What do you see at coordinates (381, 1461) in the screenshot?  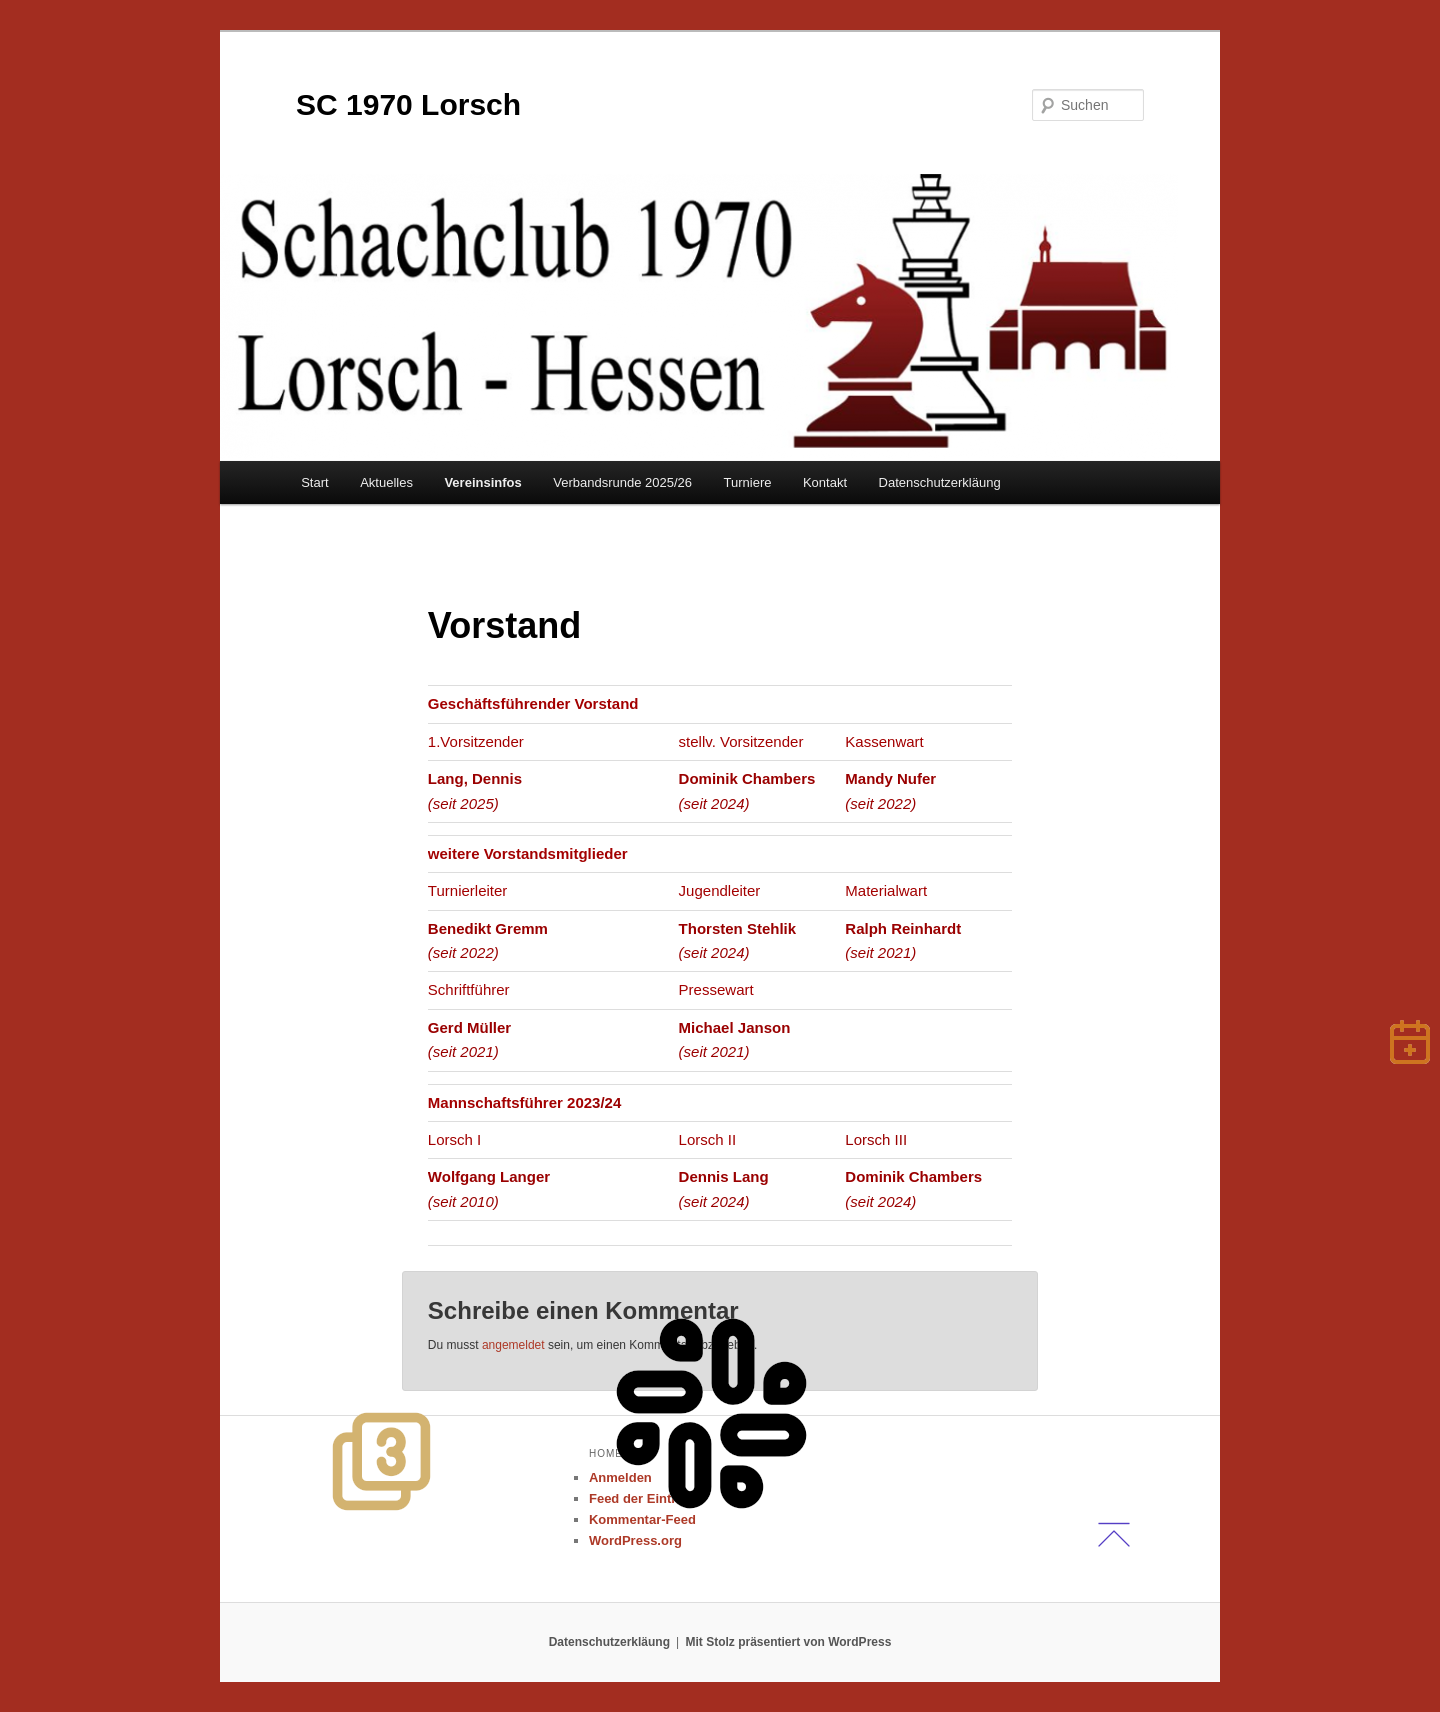 I see `view item 3 in a series or collection` at bounding box center [381, 1461].